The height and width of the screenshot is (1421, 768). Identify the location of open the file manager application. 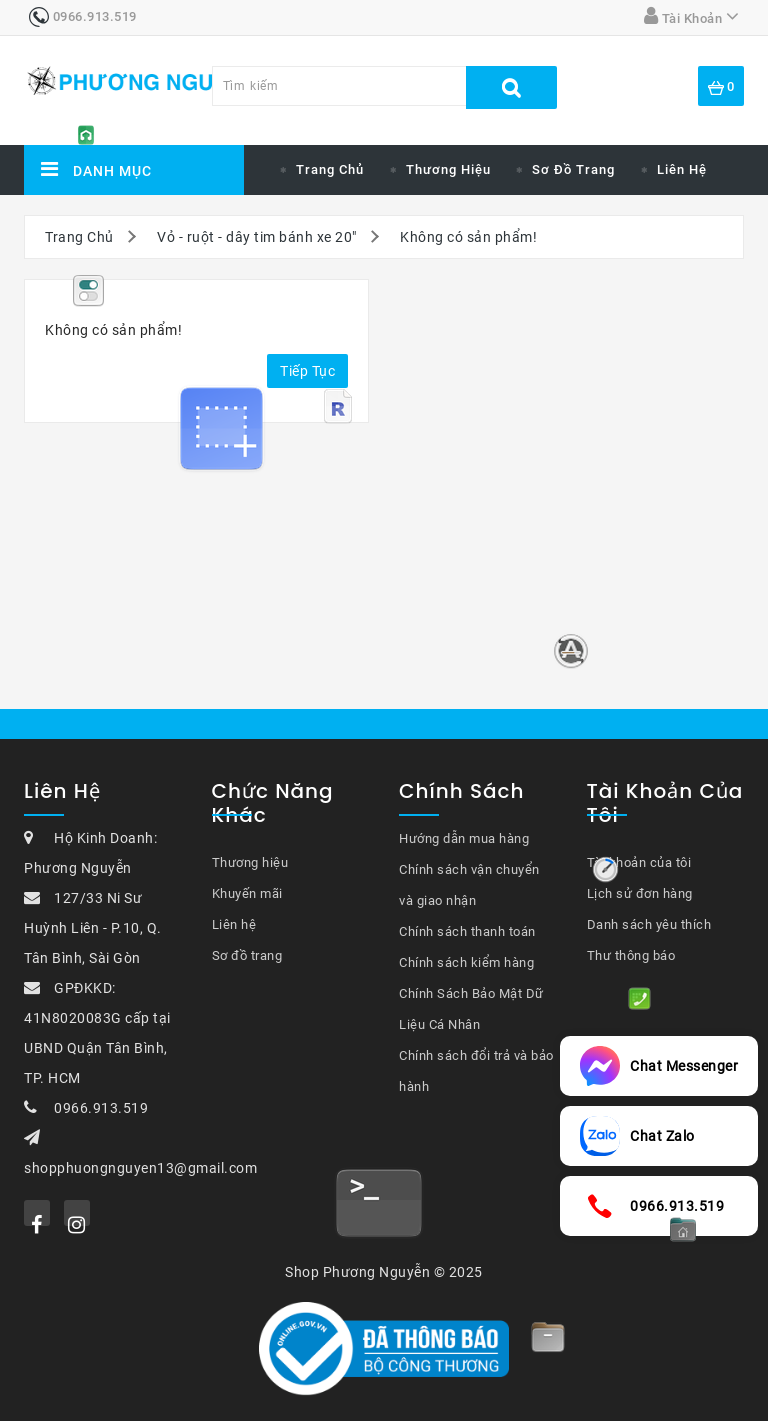
(548, 1337).